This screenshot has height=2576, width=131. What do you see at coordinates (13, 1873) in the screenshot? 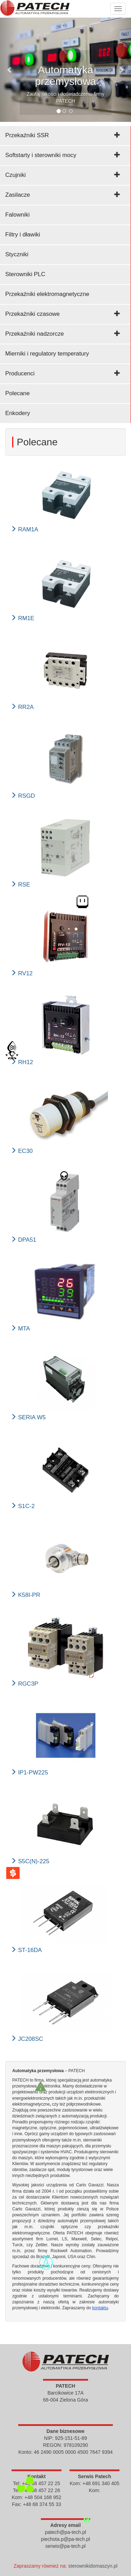
I see `access financial or payment settings` at bounding box center [13, 1873].